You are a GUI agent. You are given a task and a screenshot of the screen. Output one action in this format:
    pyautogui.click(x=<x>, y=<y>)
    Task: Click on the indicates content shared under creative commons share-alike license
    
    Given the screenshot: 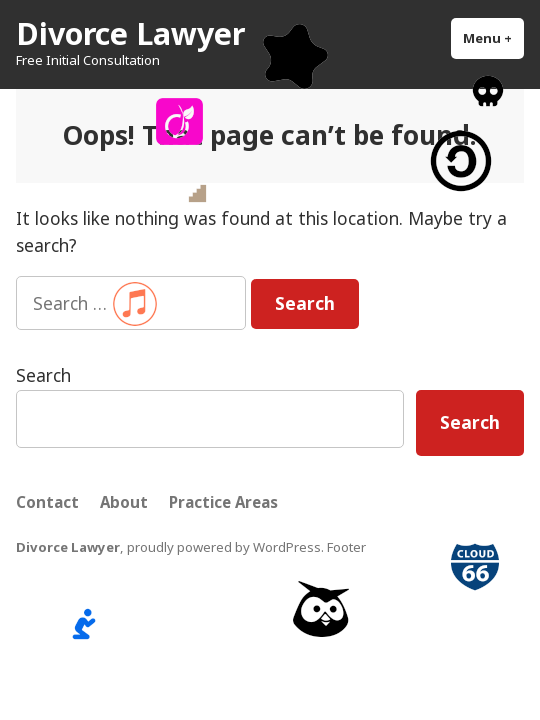 What is the action you would take?
    pyautogui.click(x=461, y=161)
    